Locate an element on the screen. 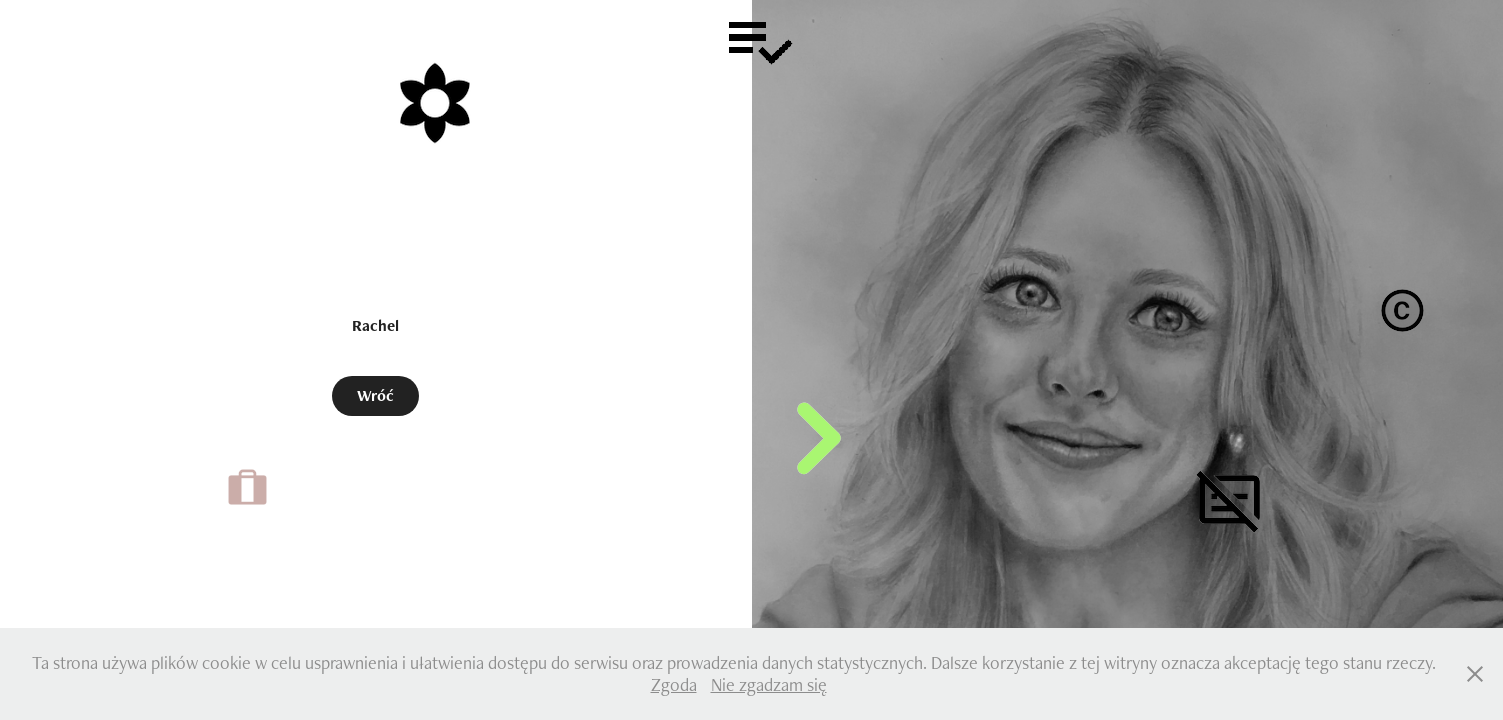 The image size is (1503, 720). turn off subtitles or closed captions is located at coordinates (1229, 499).